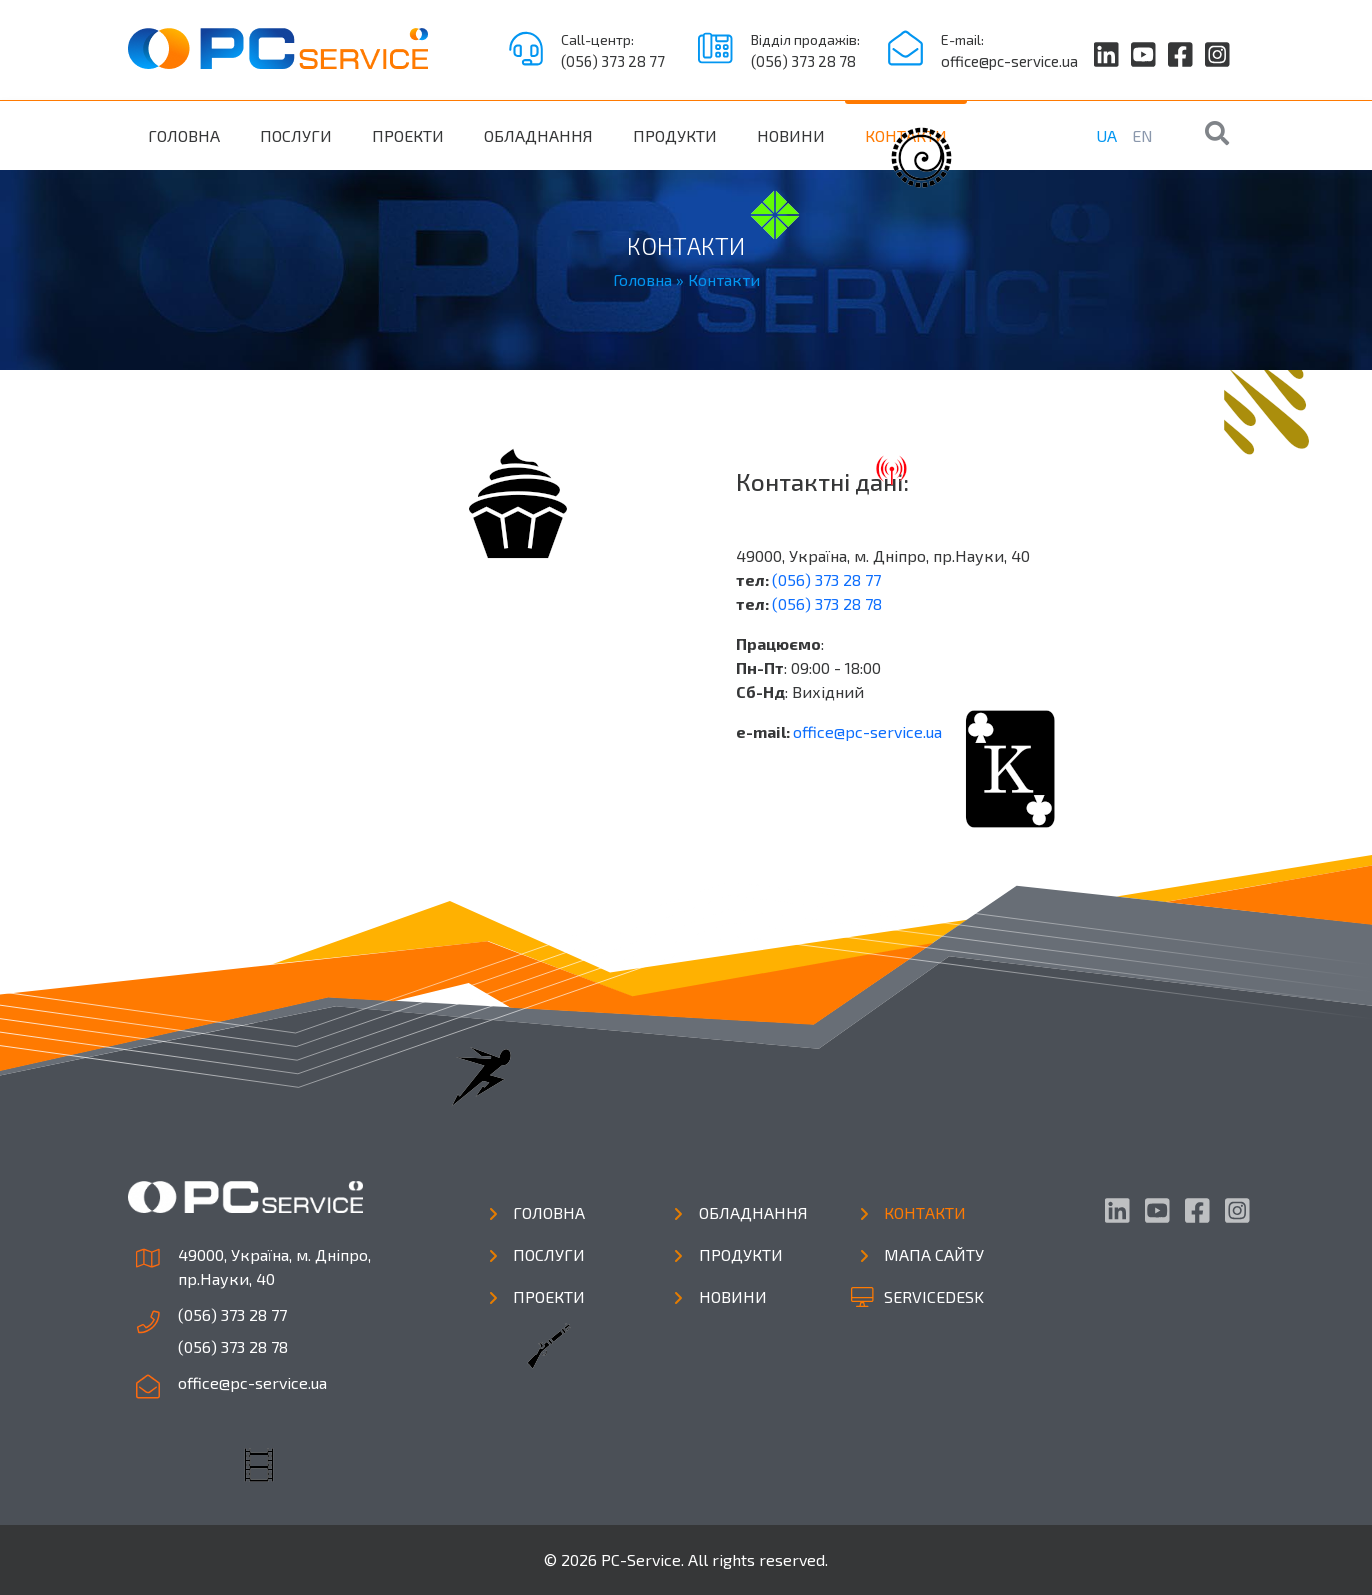  I want to click on king of clubs playing card, so click(1010, 769).